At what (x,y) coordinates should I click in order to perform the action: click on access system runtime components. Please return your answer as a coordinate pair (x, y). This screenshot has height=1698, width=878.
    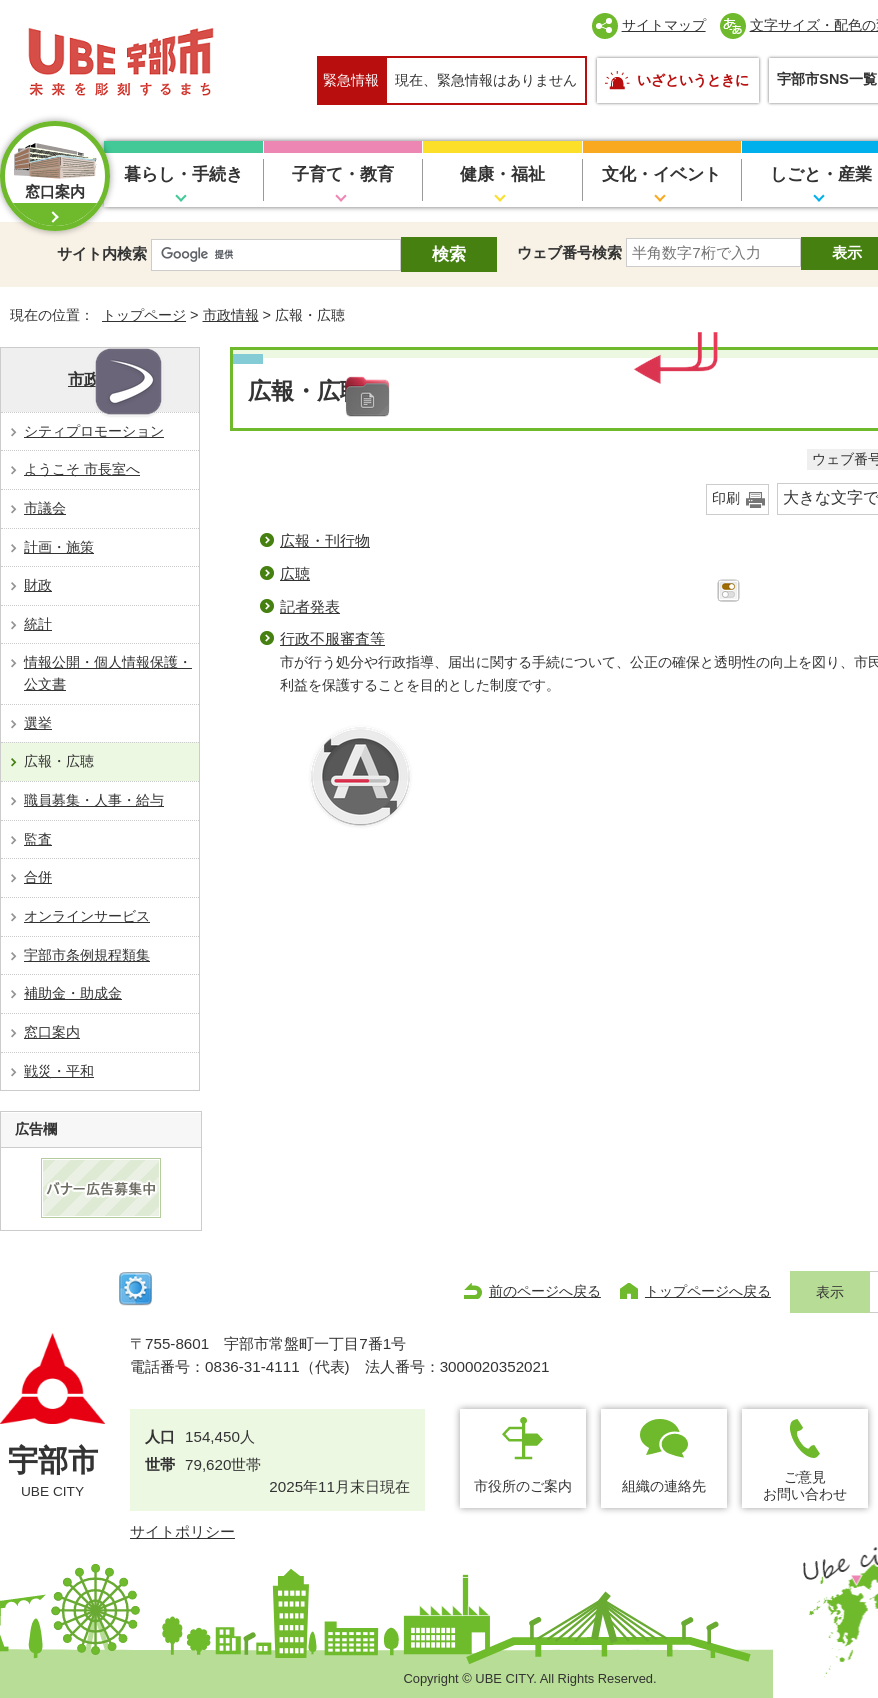
    Looking at the image, I should click on (135, 1288).